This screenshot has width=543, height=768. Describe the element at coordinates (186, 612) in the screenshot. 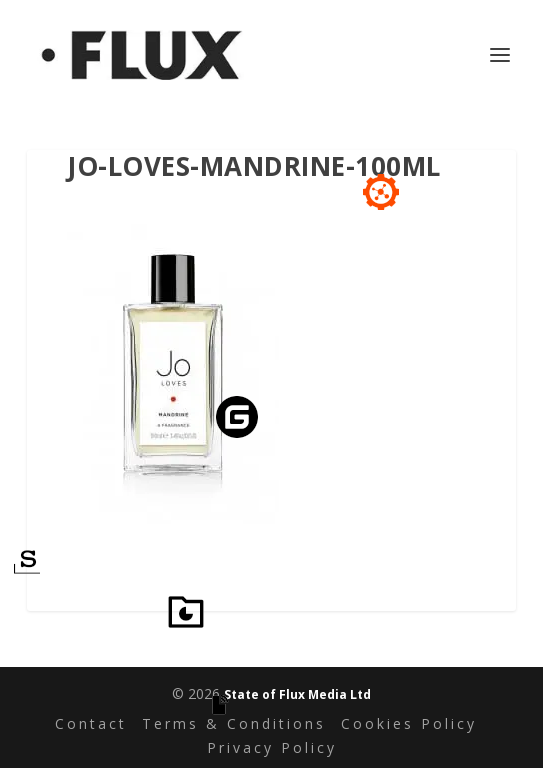

I see `access analytics or reports folder` at that location.